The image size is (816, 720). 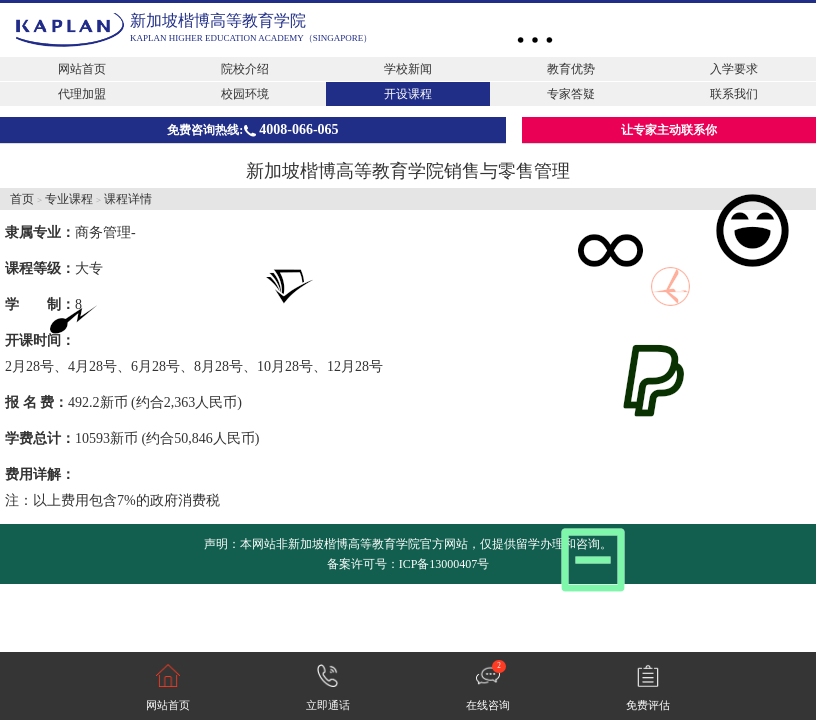 I want to click on add a laughing reaction to a message, so click(x=752, y=230).